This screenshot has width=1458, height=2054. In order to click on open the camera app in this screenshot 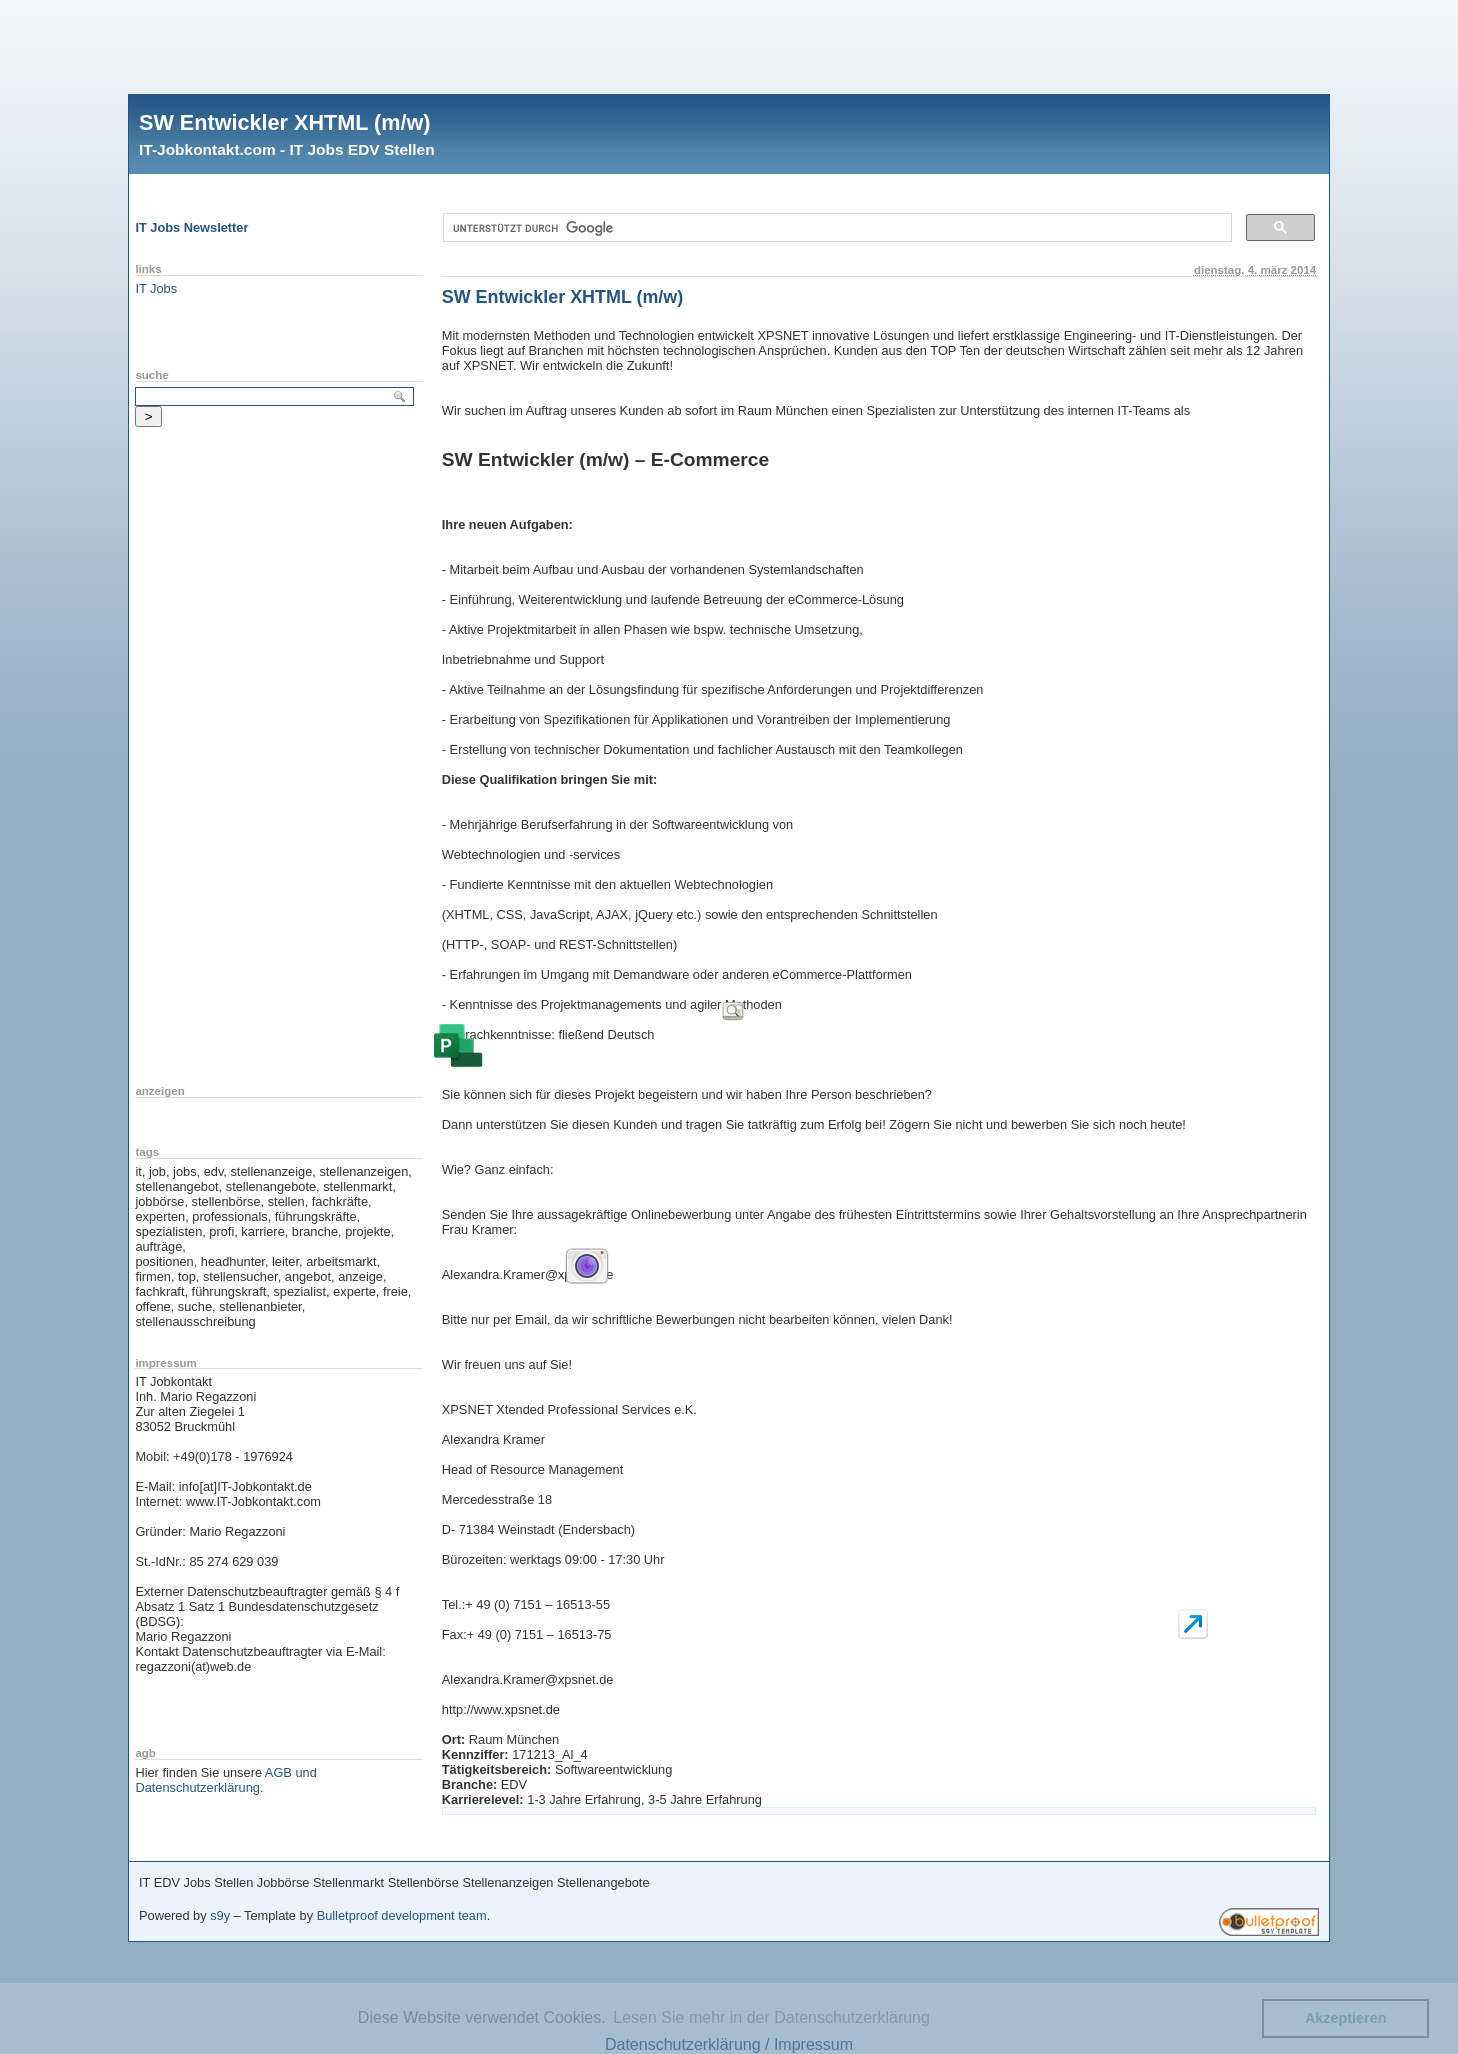, I will do `click(587, 1266)`.